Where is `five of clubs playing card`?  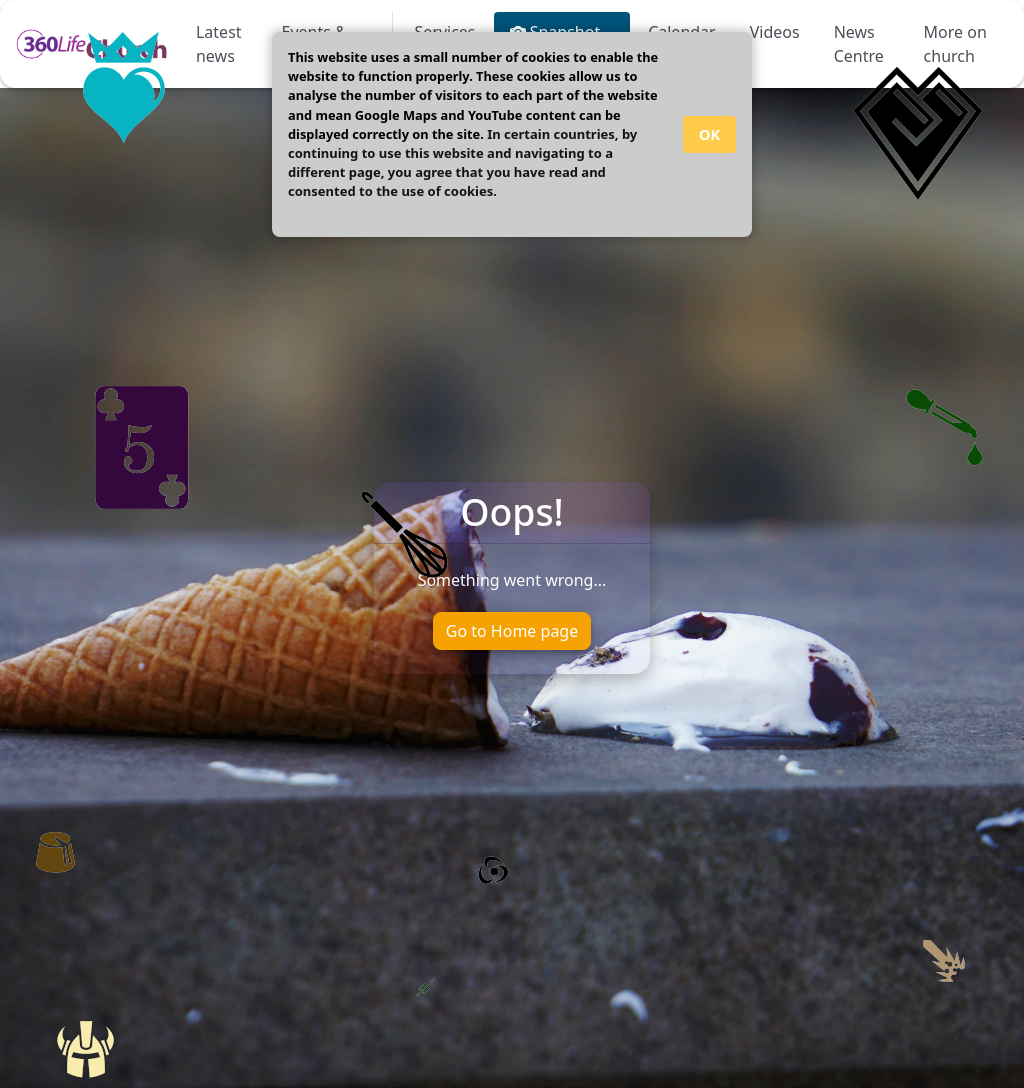 five of clubs playing card is located at coordinates (141, 447).